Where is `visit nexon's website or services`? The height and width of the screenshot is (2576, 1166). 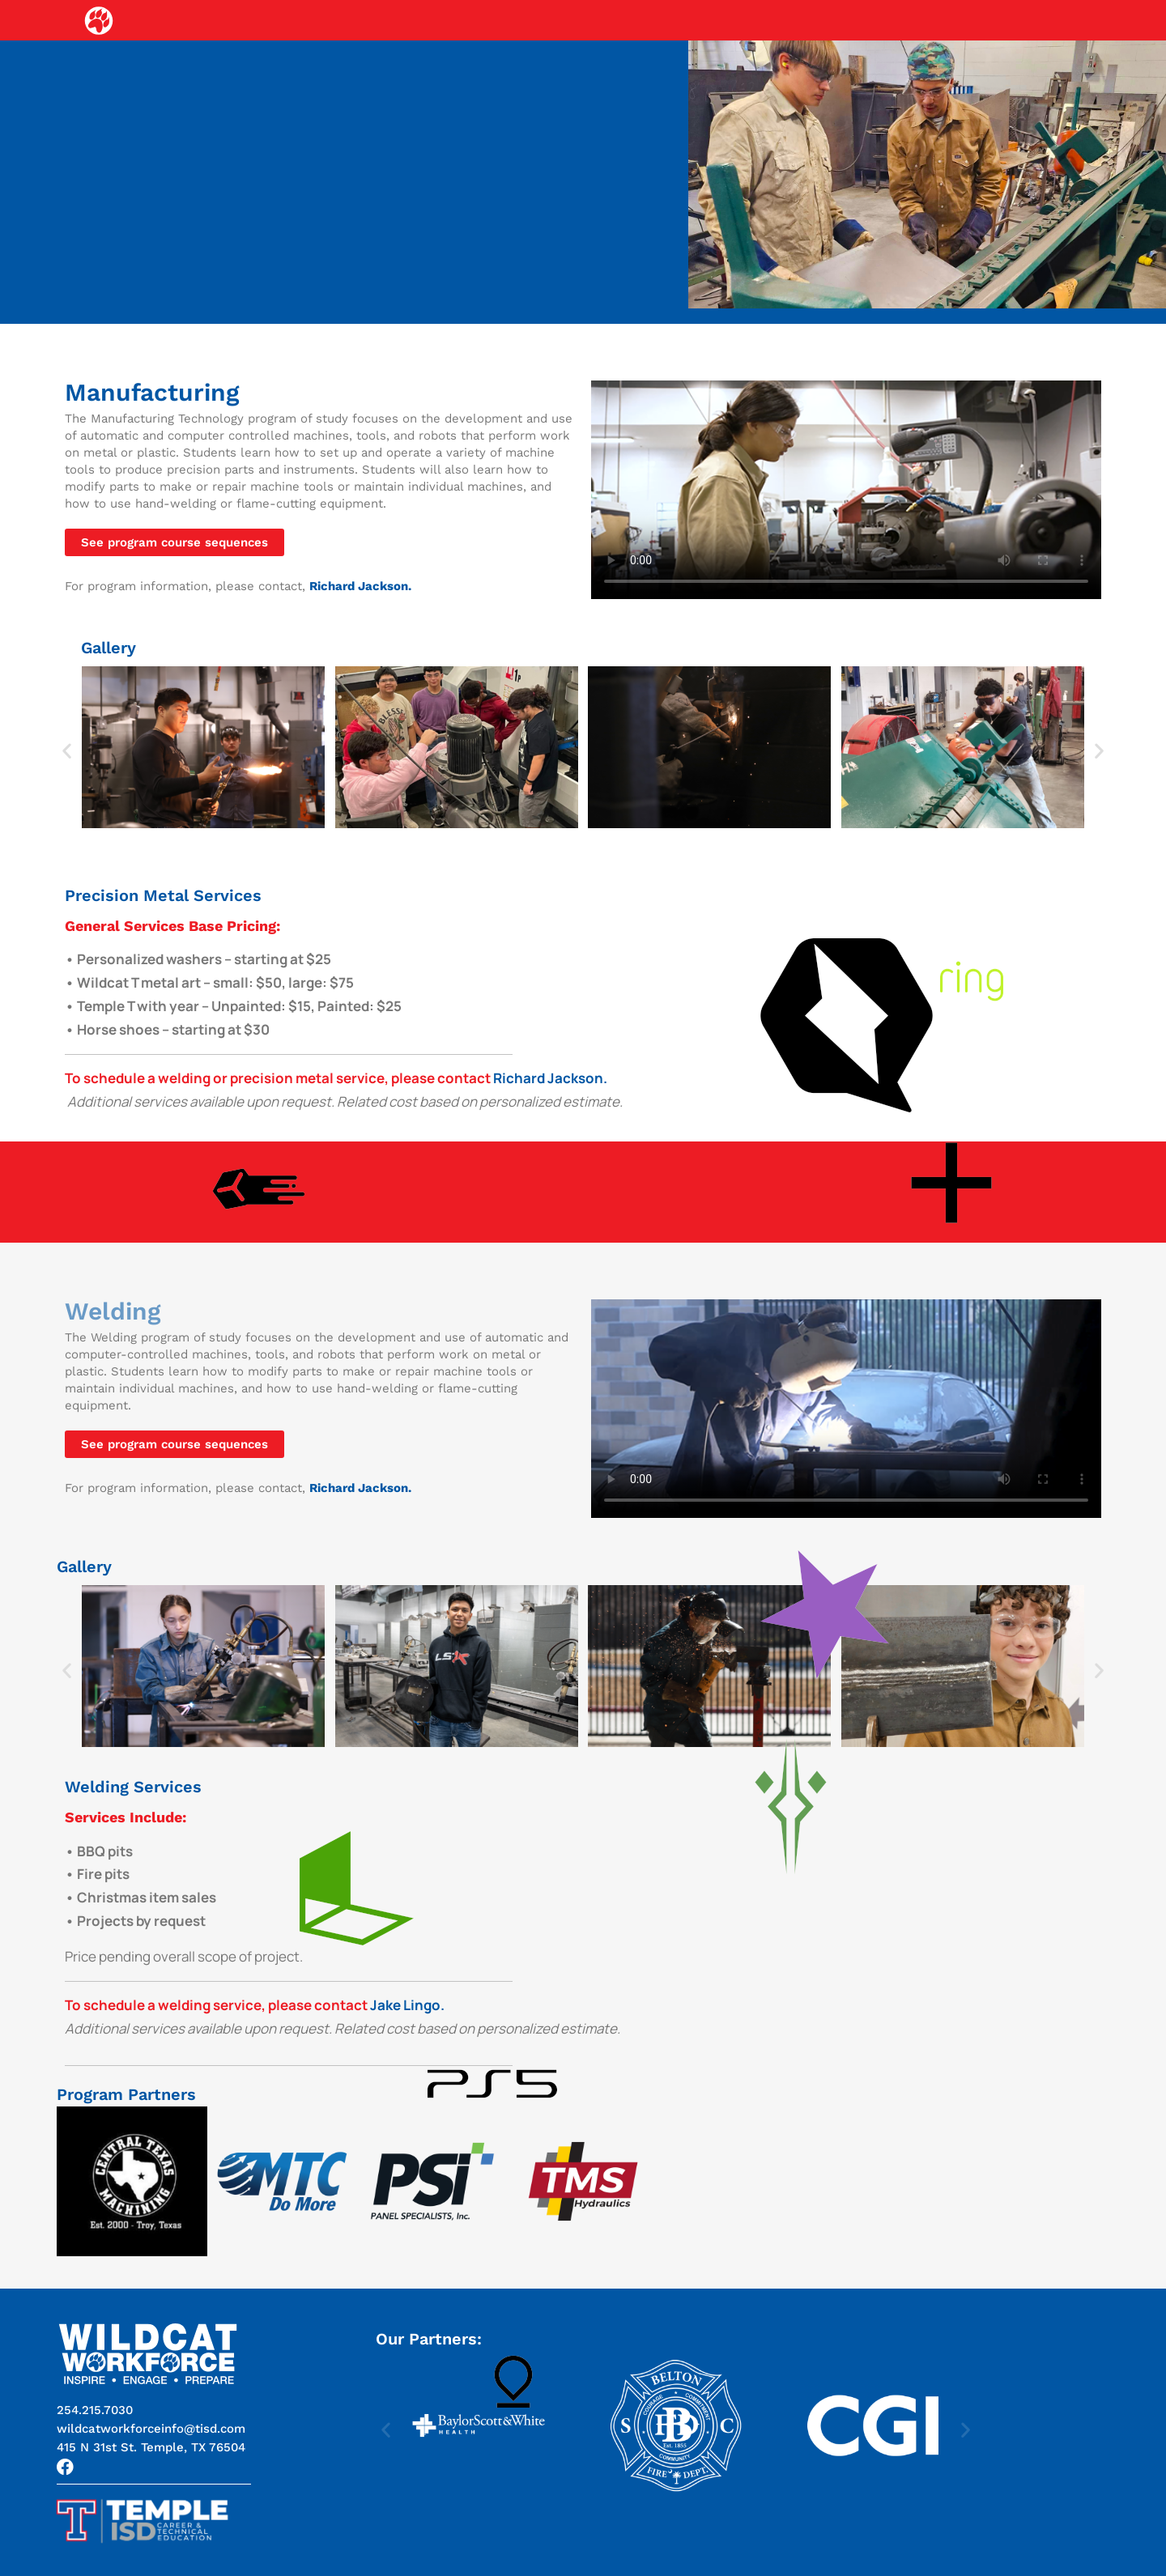 visit nexon's website or services is located at coordinates (356, 1888).